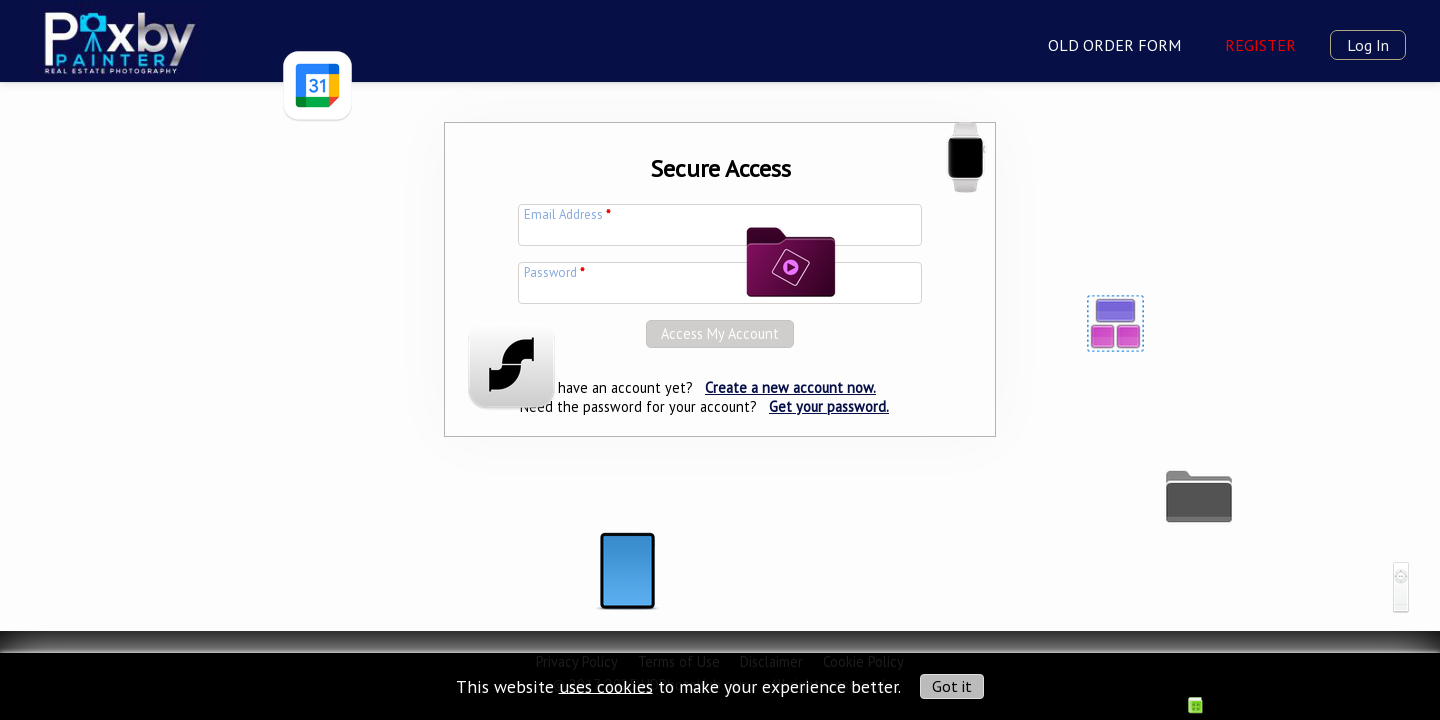 Image resolution: width=1440 pixels, height=720 pixels. What do you see at coordinates (965, 157) in the screenshot?
I see `apple watch series 2 device icon` at bounding box center [965, 157].